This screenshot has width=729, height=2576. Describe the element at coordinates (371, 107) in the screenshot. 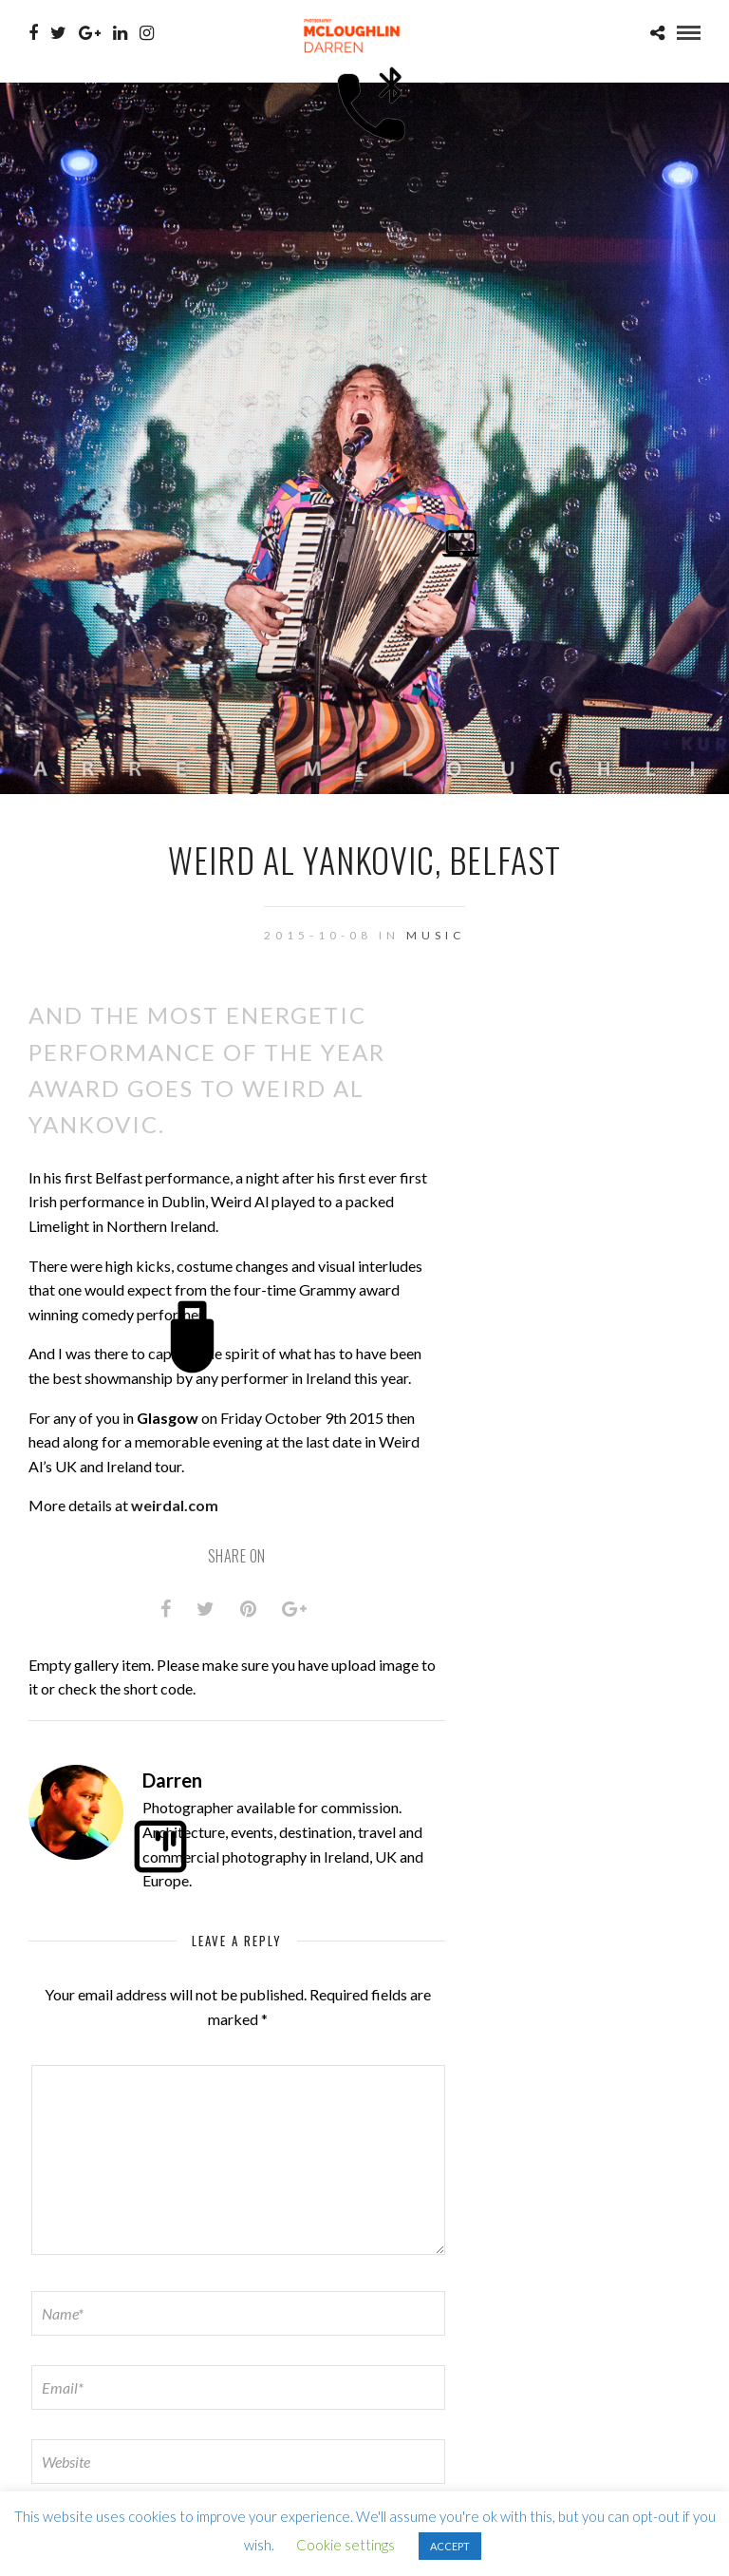

I see `phone call connected via bluetooth speaker` at that location.